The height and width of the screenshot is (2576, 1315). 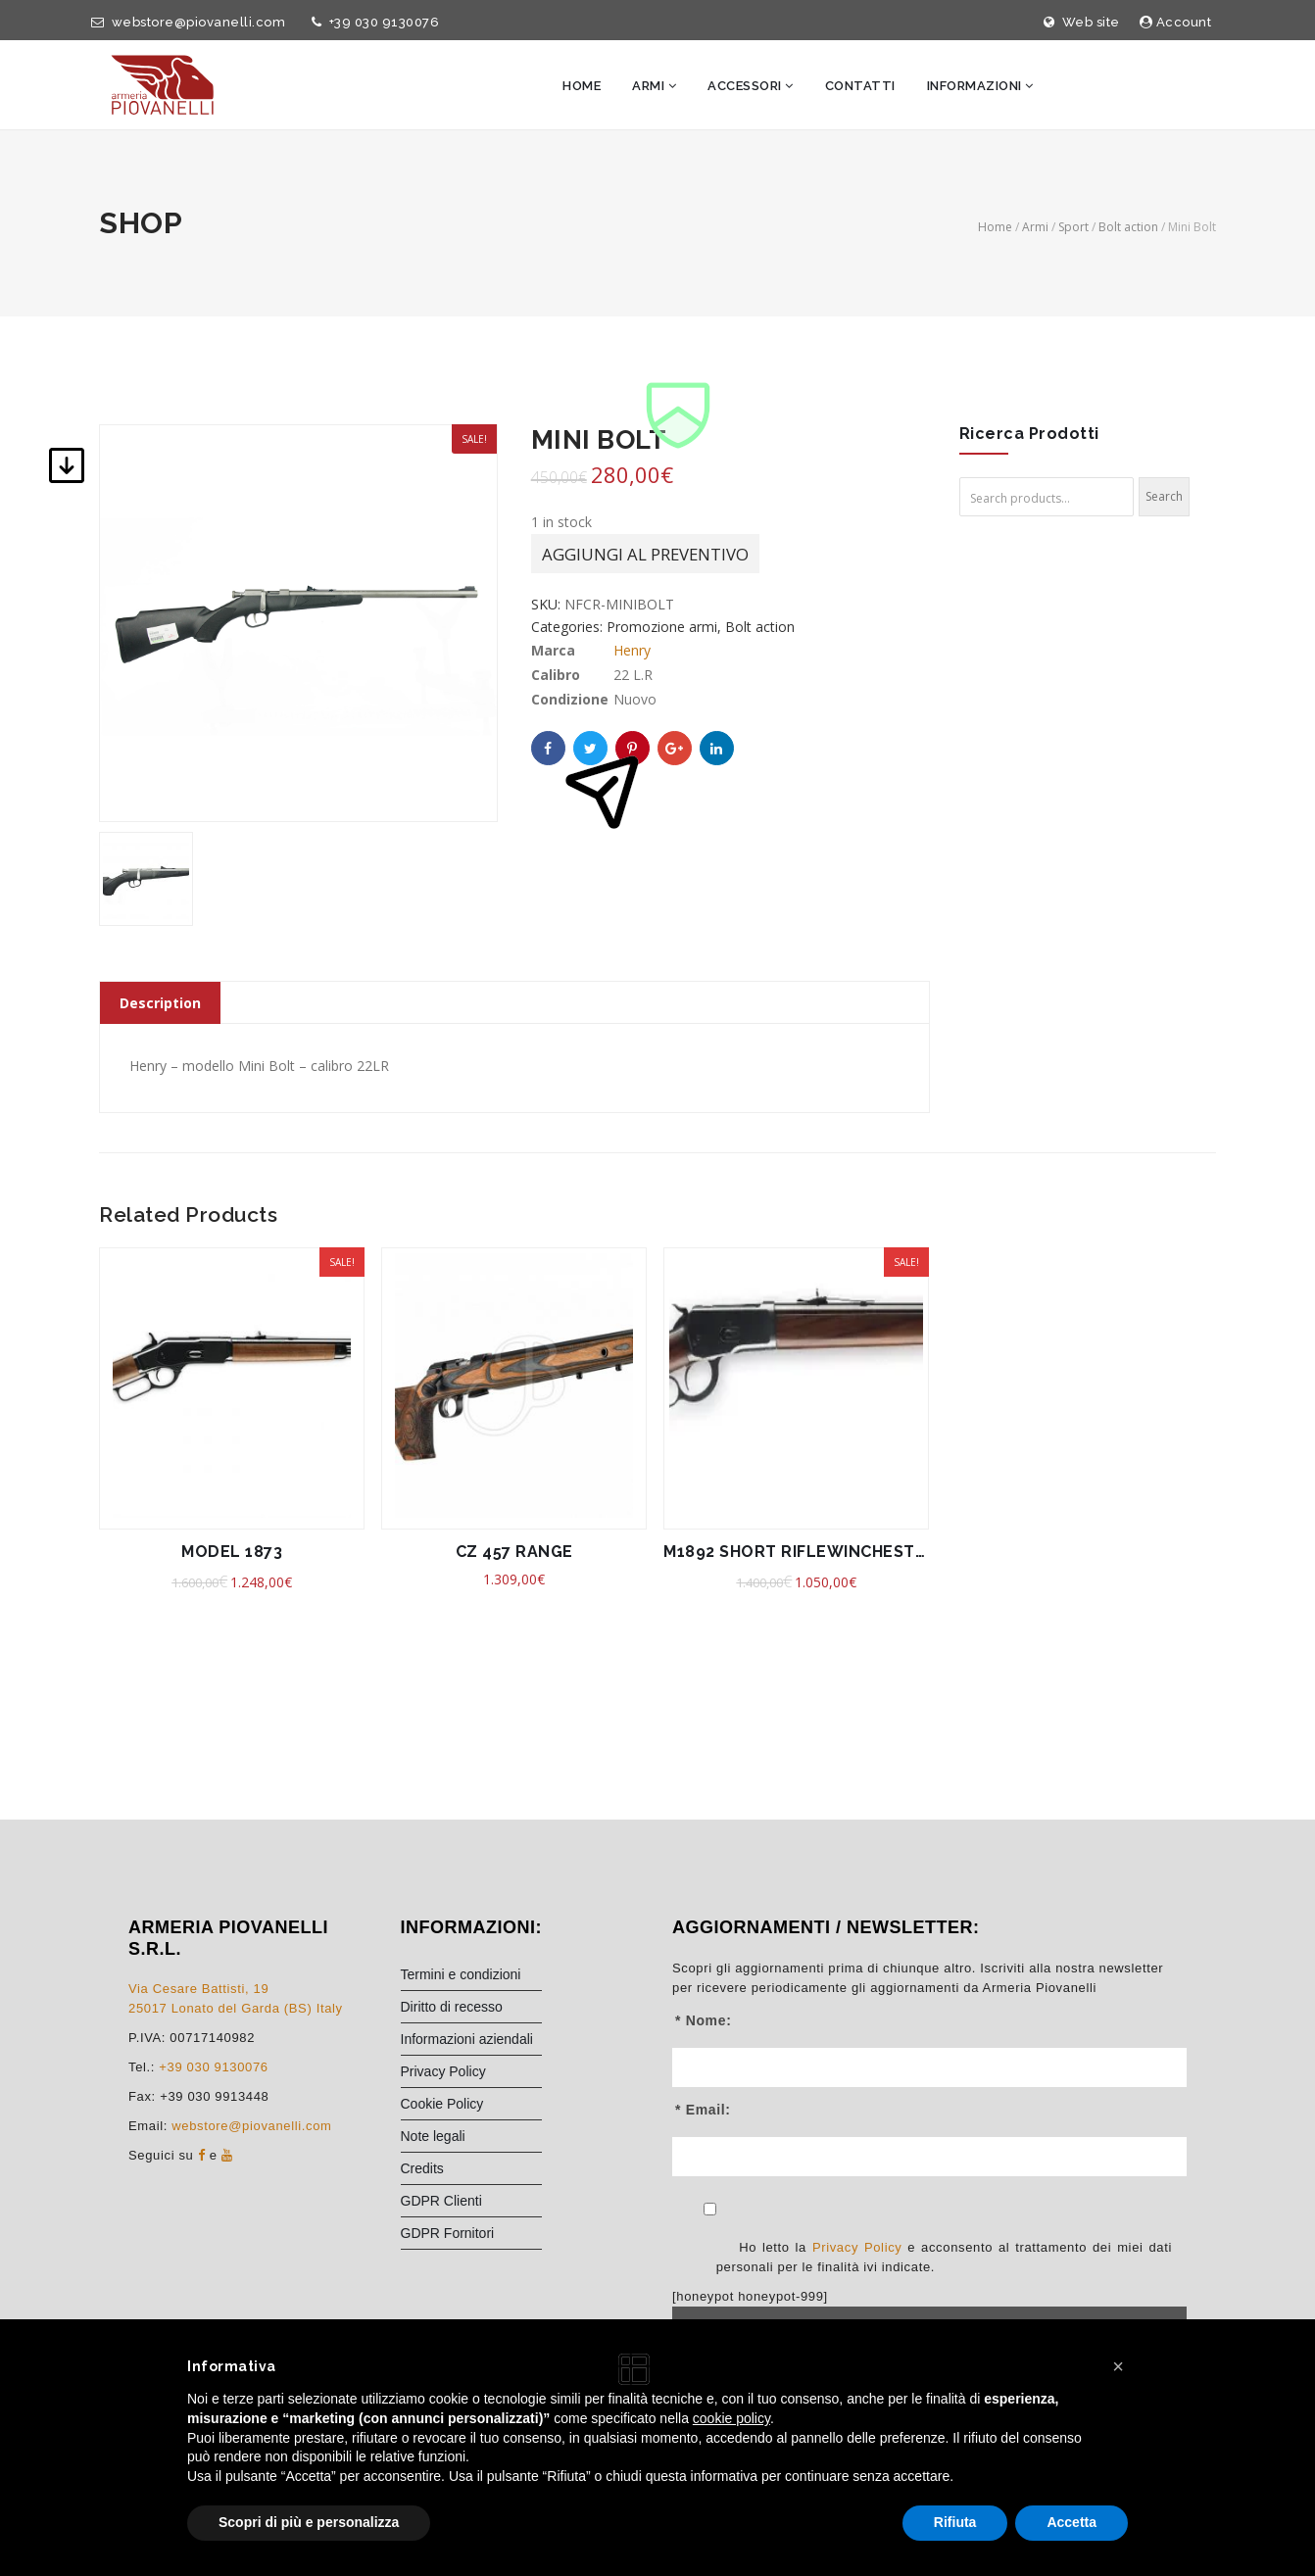 I want to click on view data in table format, so click(x=634, y=2369).